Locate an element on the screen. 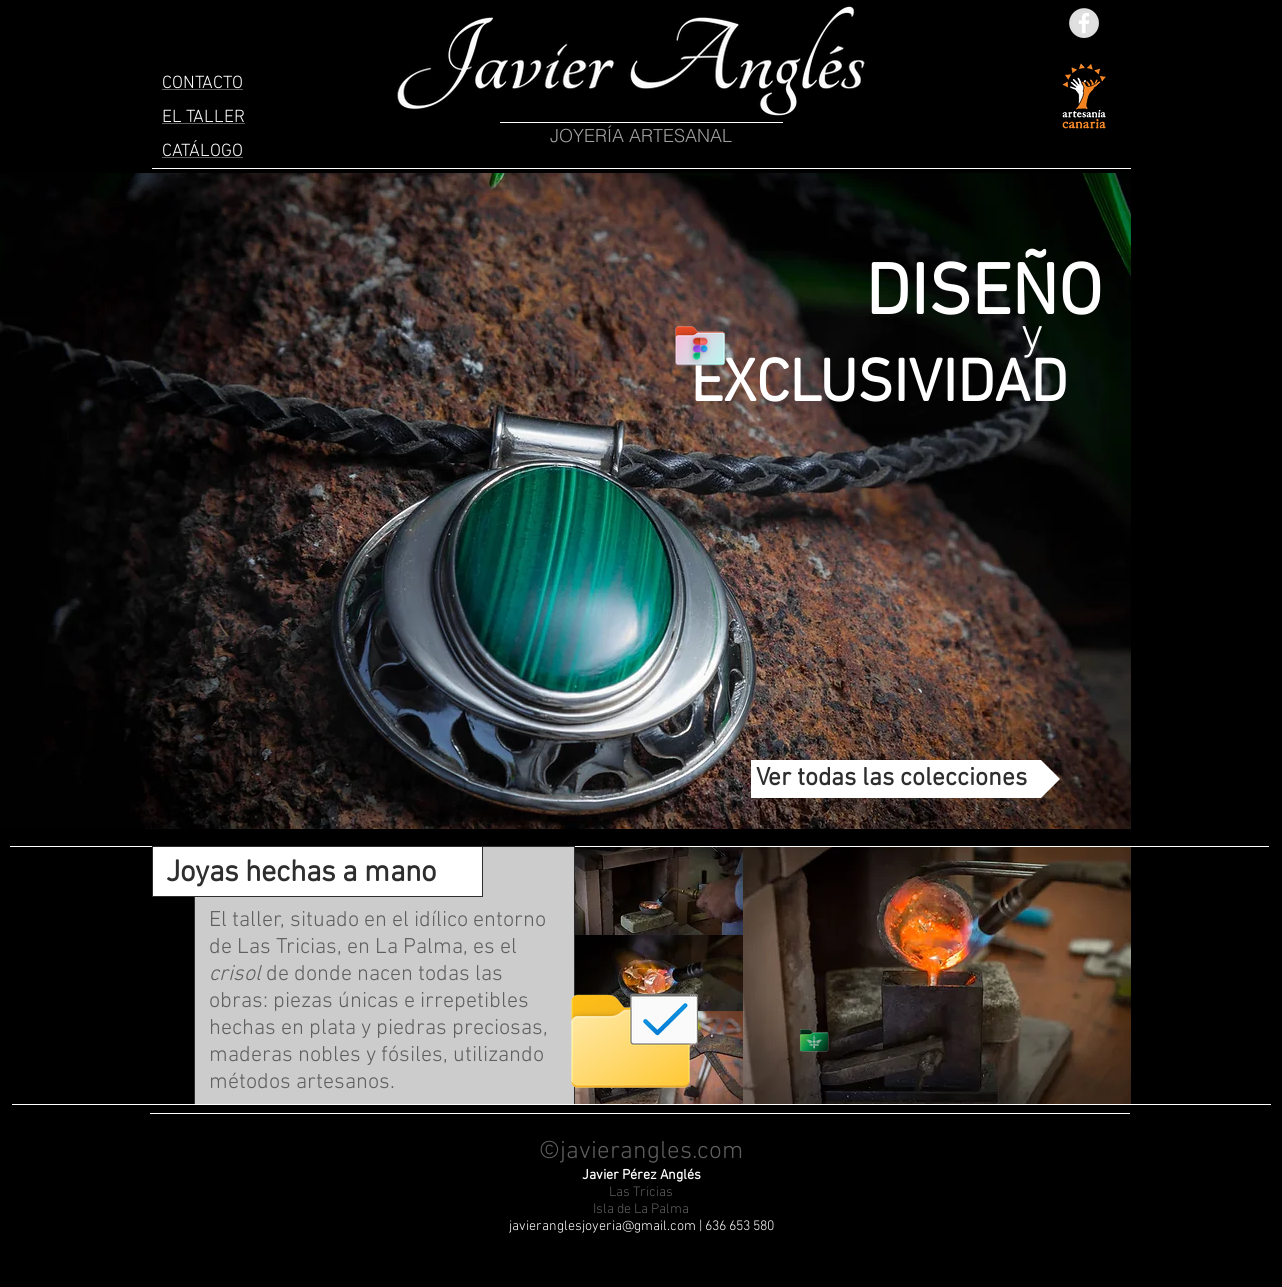  folder with verified or completed contents is located at coordinates (630, 1044).